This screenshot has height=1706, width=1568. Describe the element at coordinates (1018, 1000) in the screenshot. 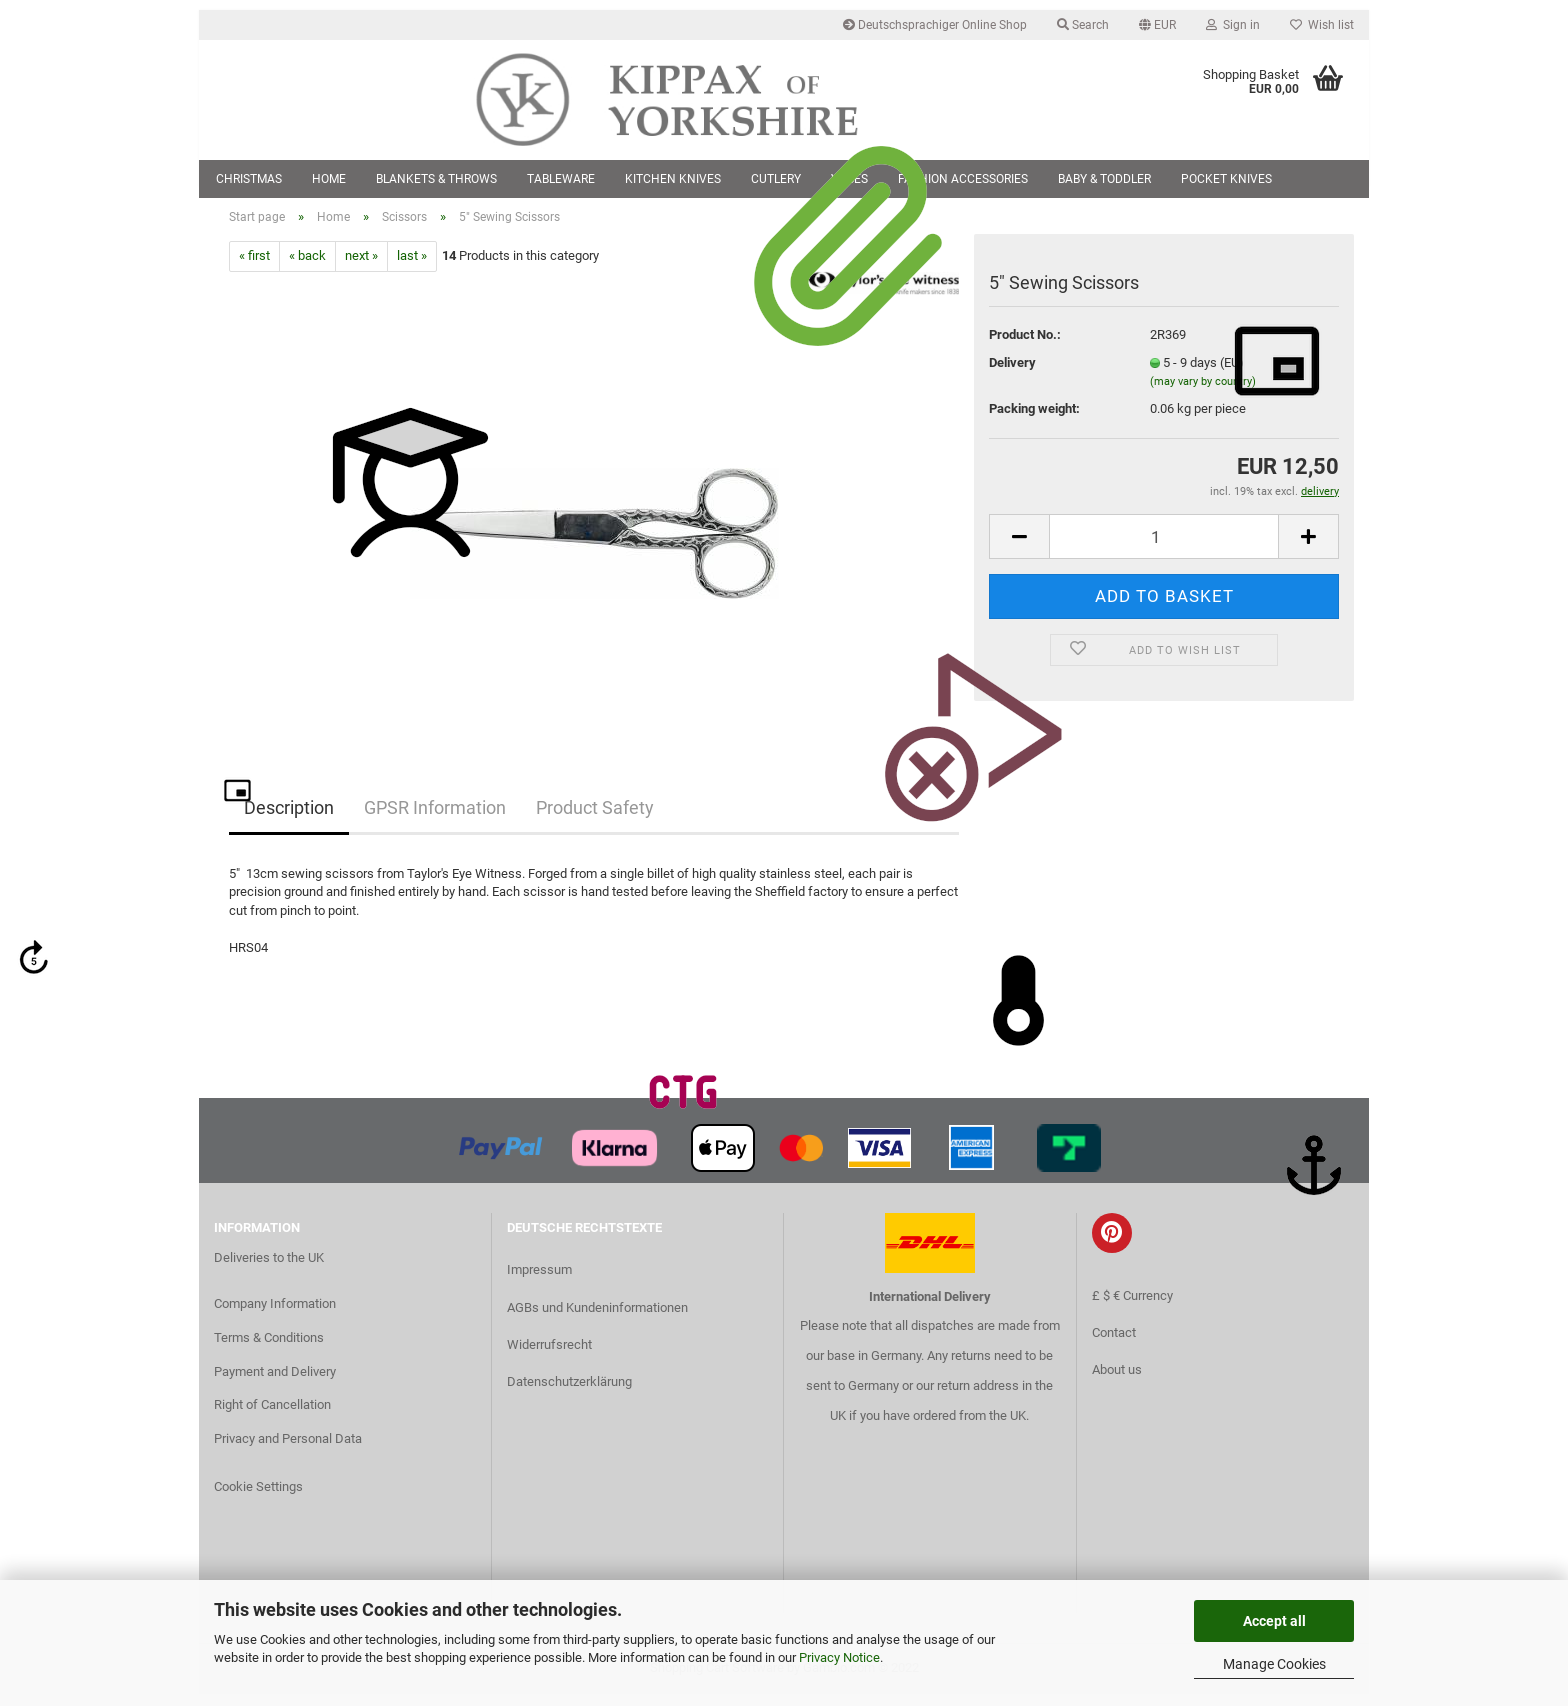

I see `indicates lowest temperature setting or reading` at that location.